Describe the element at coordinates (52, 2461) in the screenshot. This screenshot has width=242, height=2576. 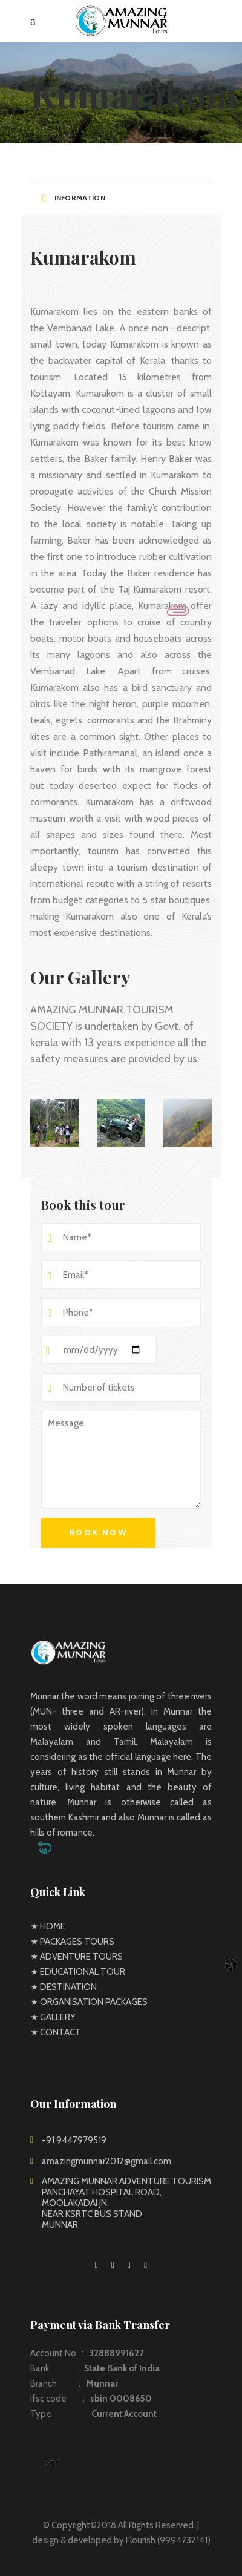
I see `represents a mathematical subtraction operation (y minus y)` at that location.